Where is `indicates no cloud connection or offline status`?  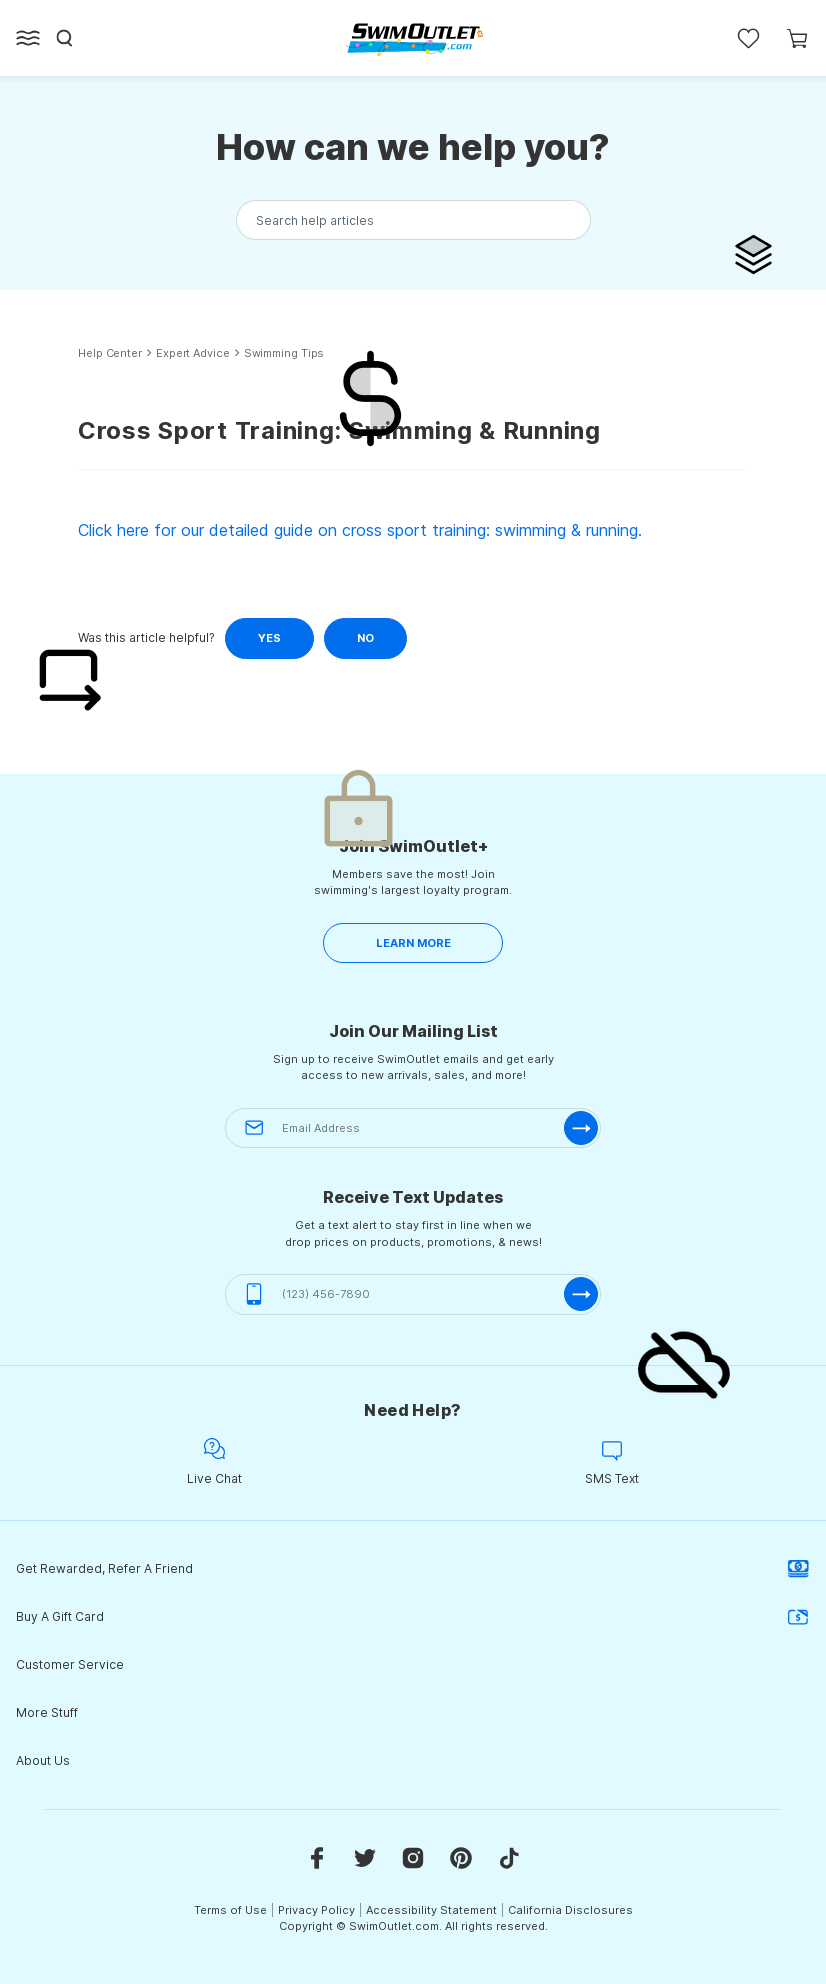
indicates no cloud connection or offline status is located at coordinates (684, 1362).